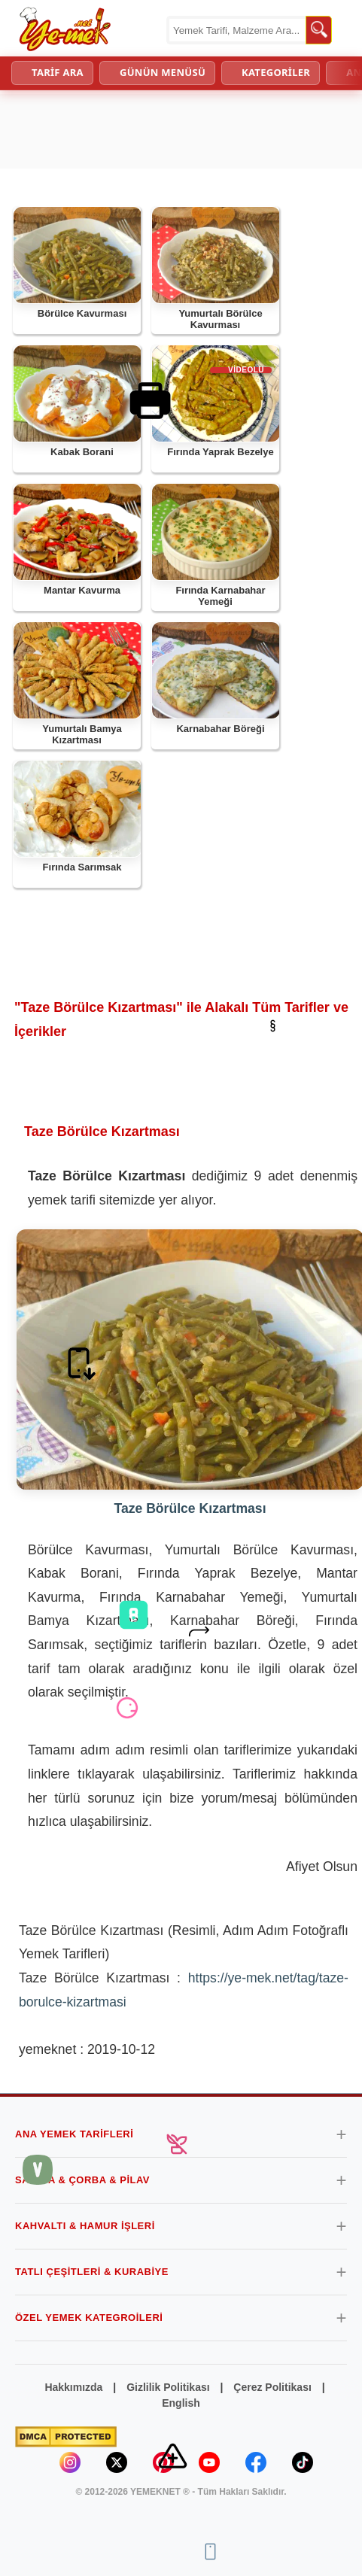 Image resolution: width=362 pixels, height=2576 pixels. Describe the element at coordinates (272, 1025) in the screenshot. I see `indicates a legal or terms section` at that location.